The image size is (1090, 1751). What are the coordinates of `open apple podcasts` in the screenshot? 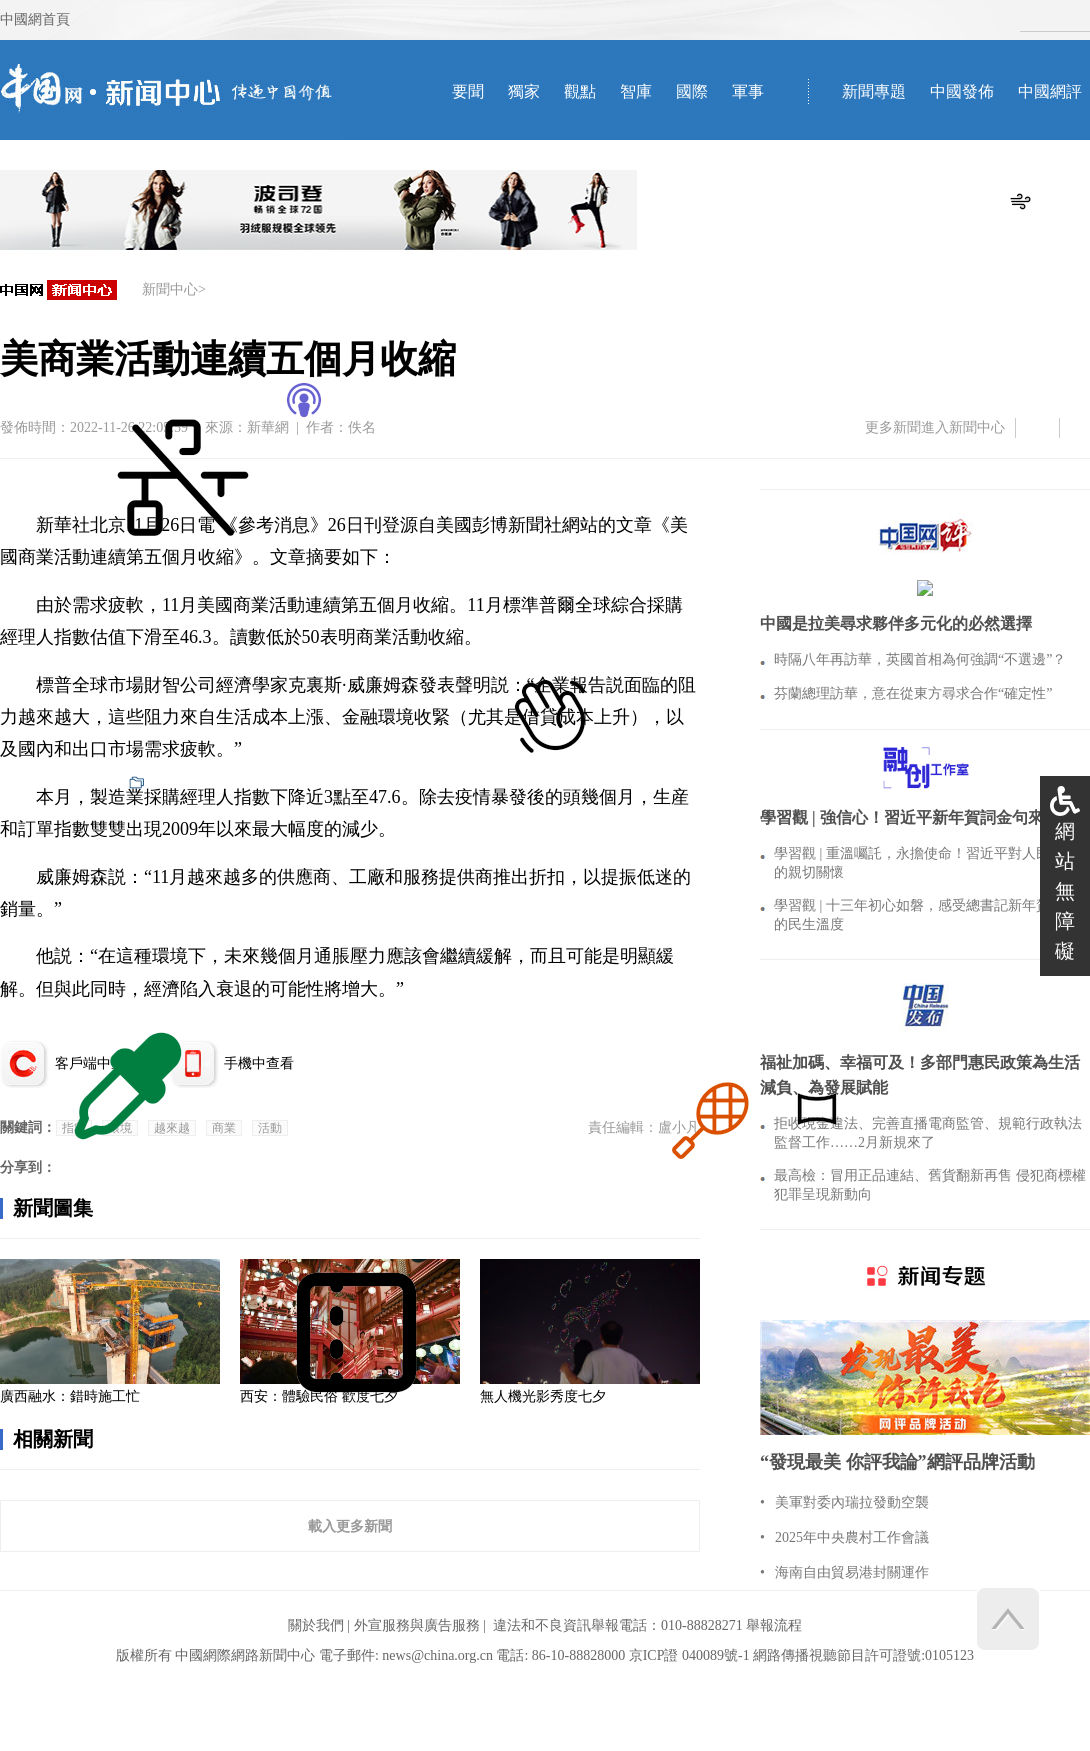 It's located at (304, 400).